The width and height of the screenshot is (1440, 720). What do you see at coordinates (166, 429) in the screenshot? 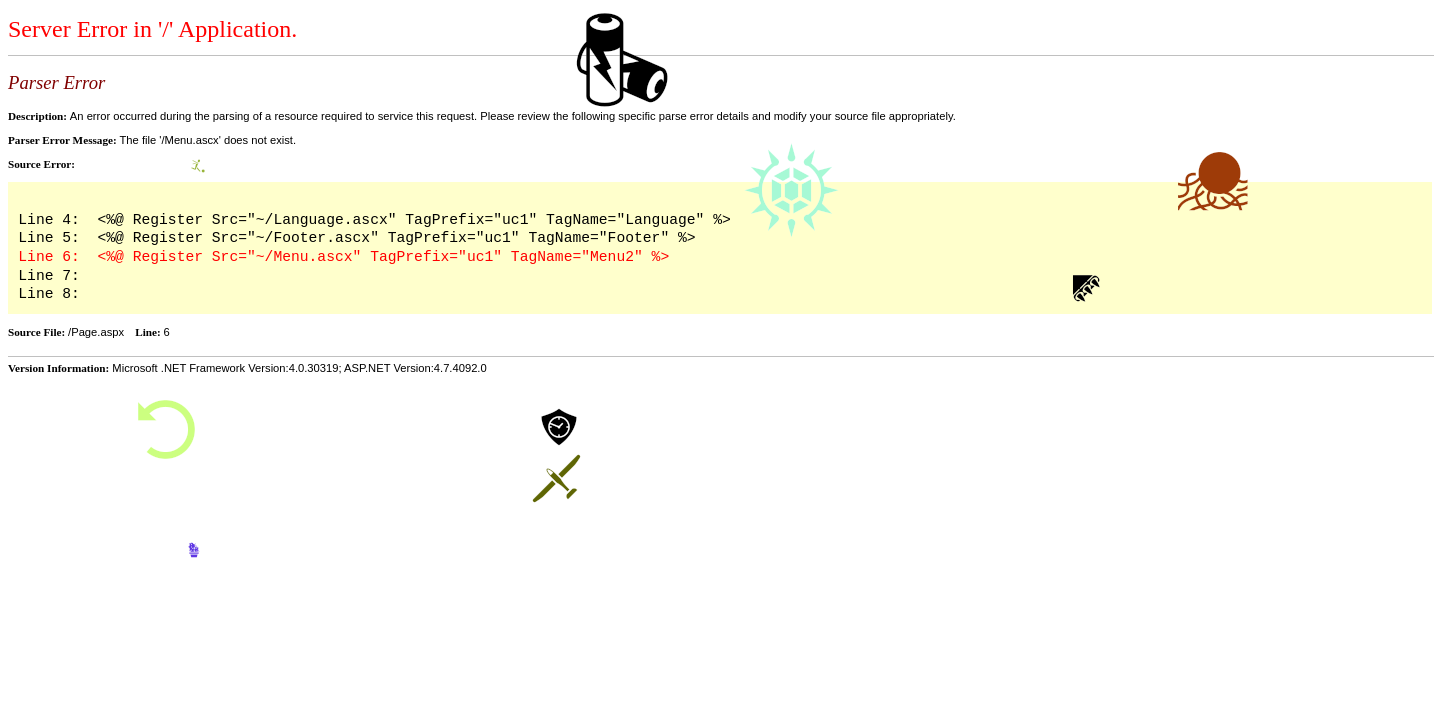
I see `undo last action` at bounding box center [166, 429].